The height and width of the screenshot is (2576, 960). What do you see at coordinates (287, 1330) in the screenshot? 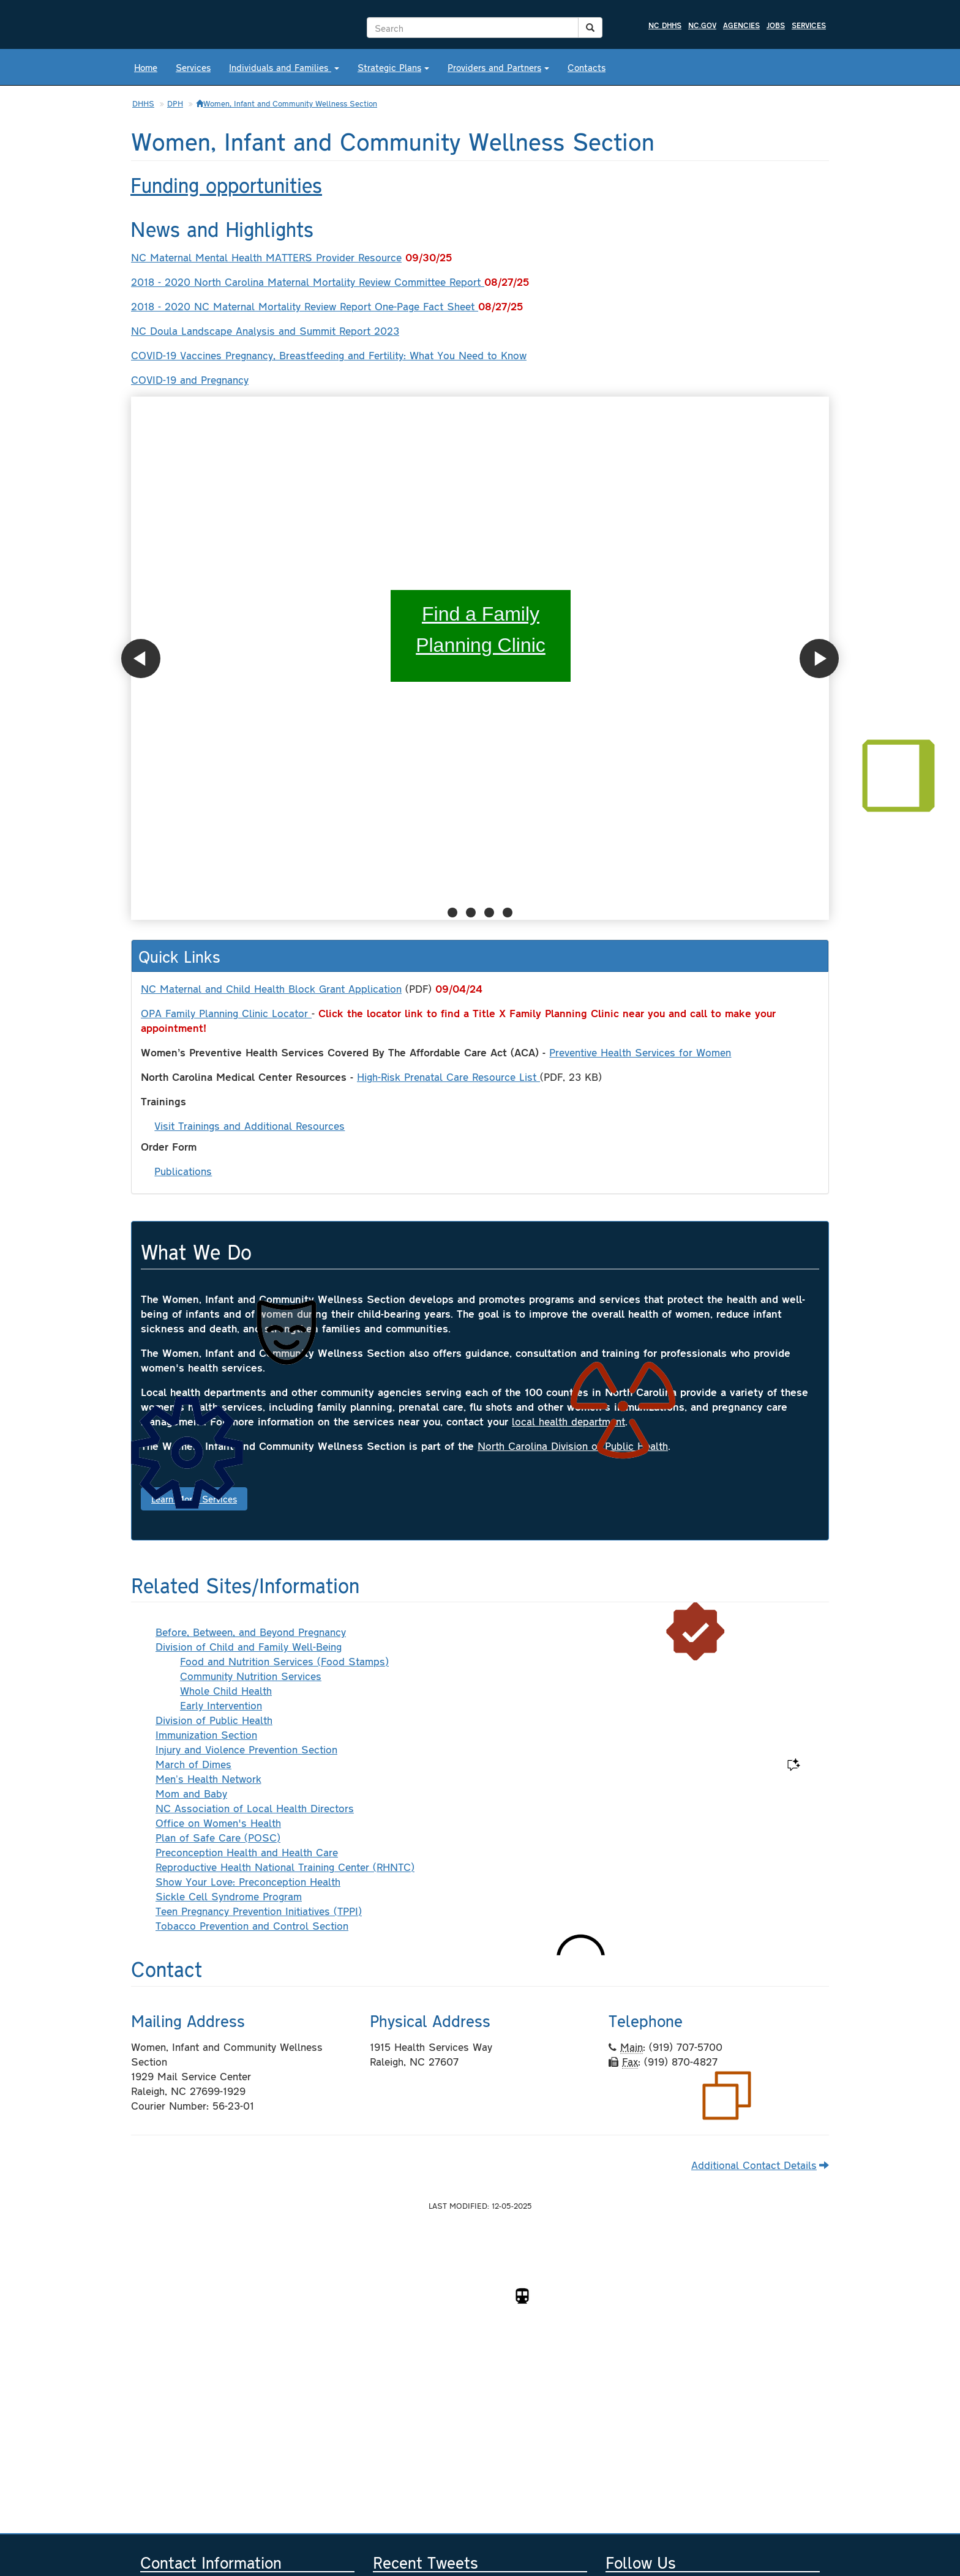
I see `theater or entertainment category` at bounding box center [287, 1330].